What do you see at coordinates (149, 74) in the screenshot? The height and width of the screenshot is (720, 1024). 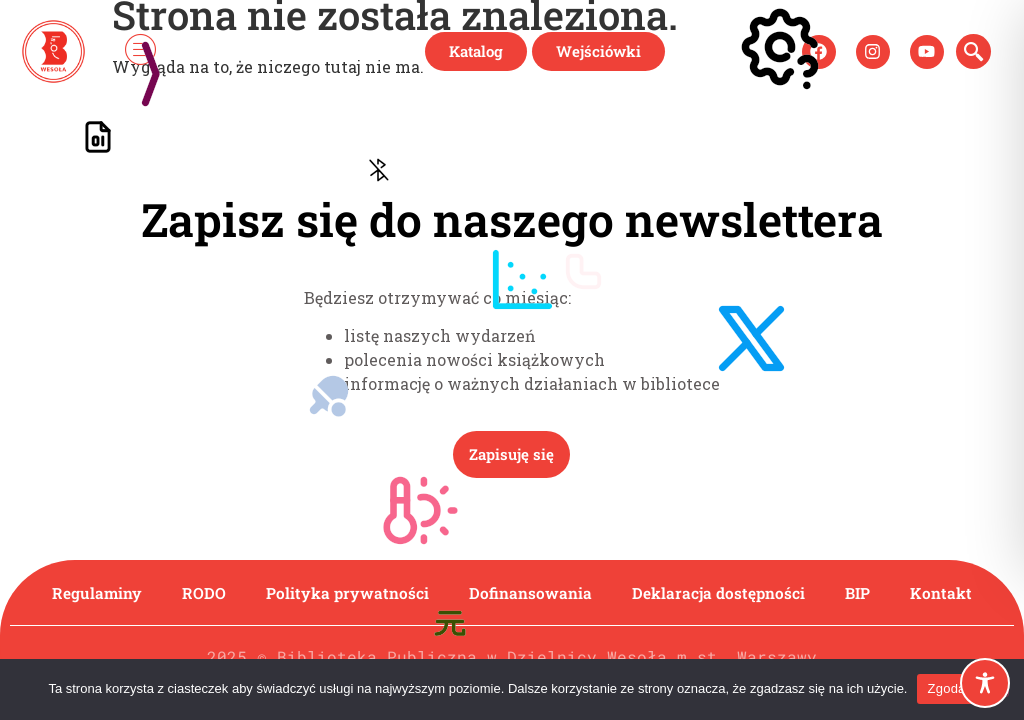 I see `navigate to the next item or page` at bounding box center [149, 74].